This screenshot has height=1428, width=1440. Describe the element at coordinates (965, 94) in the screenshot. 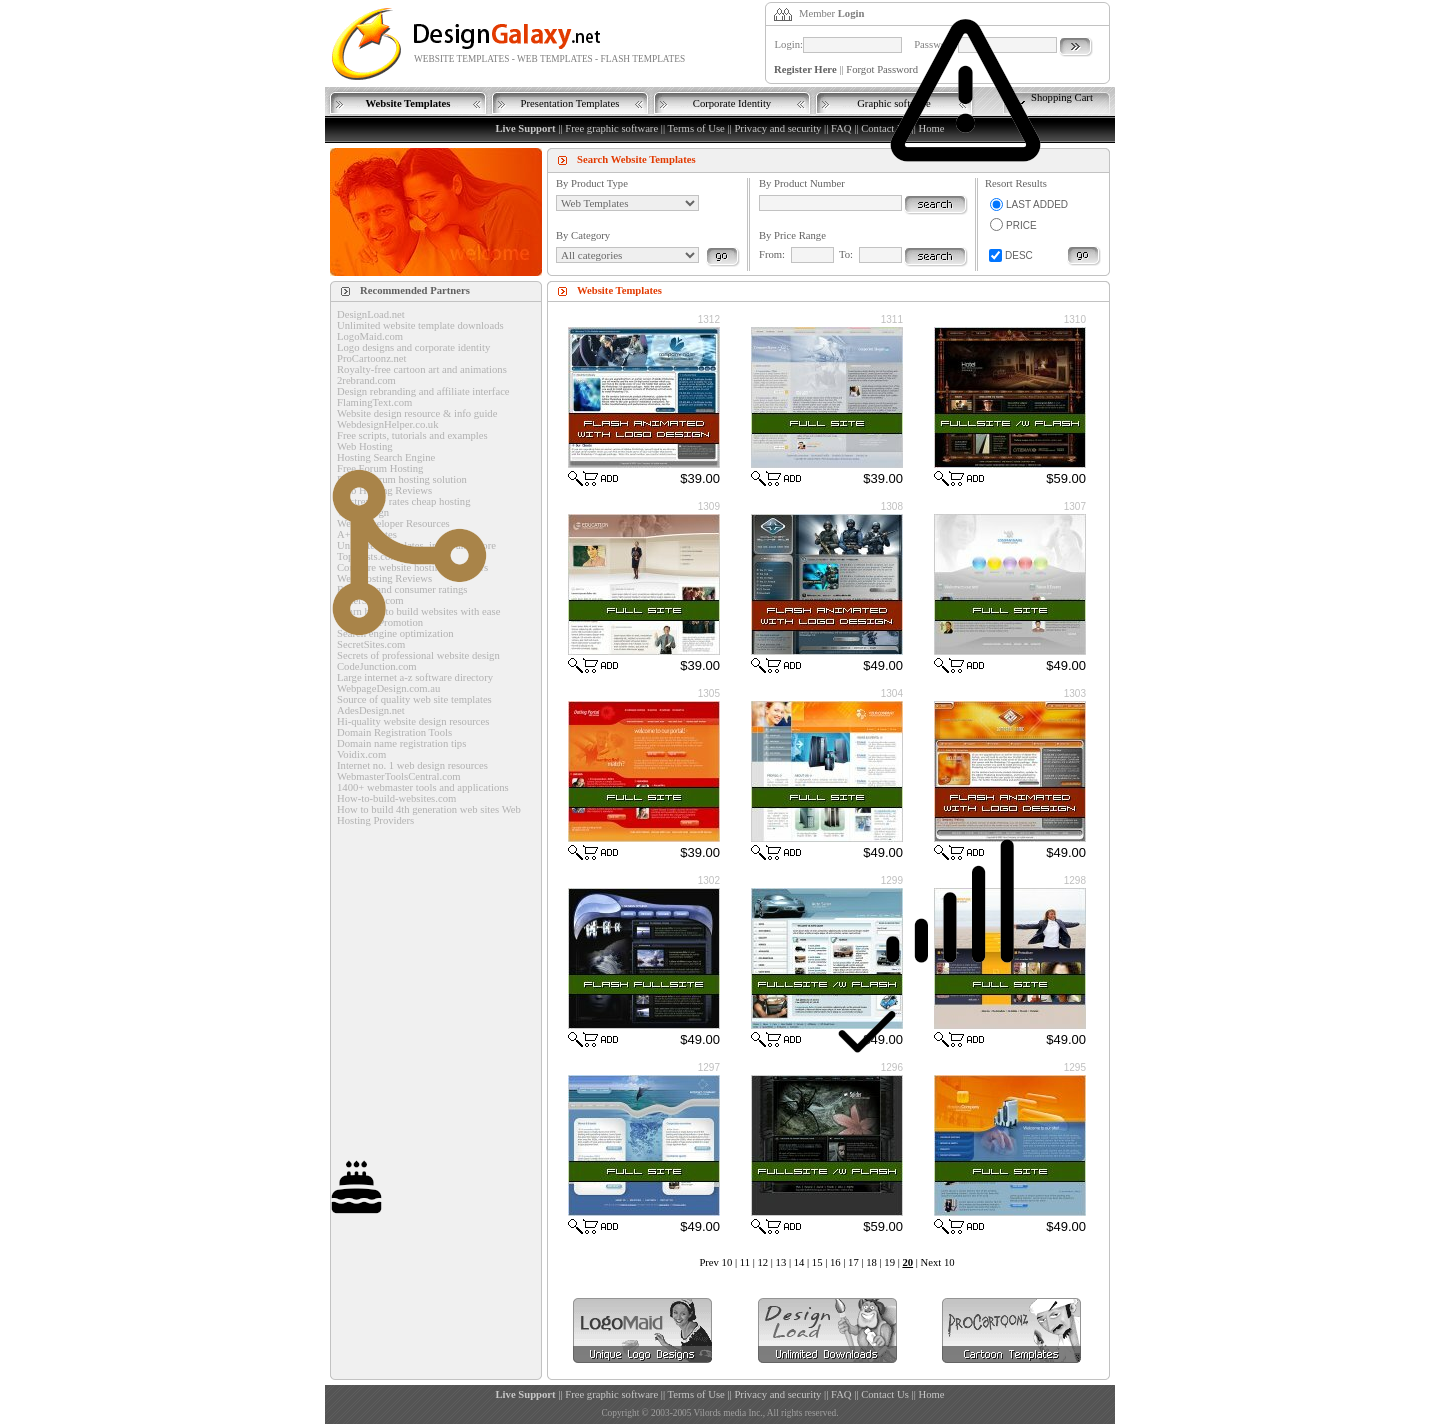

I see `indicates a warning or caution state` at that location.